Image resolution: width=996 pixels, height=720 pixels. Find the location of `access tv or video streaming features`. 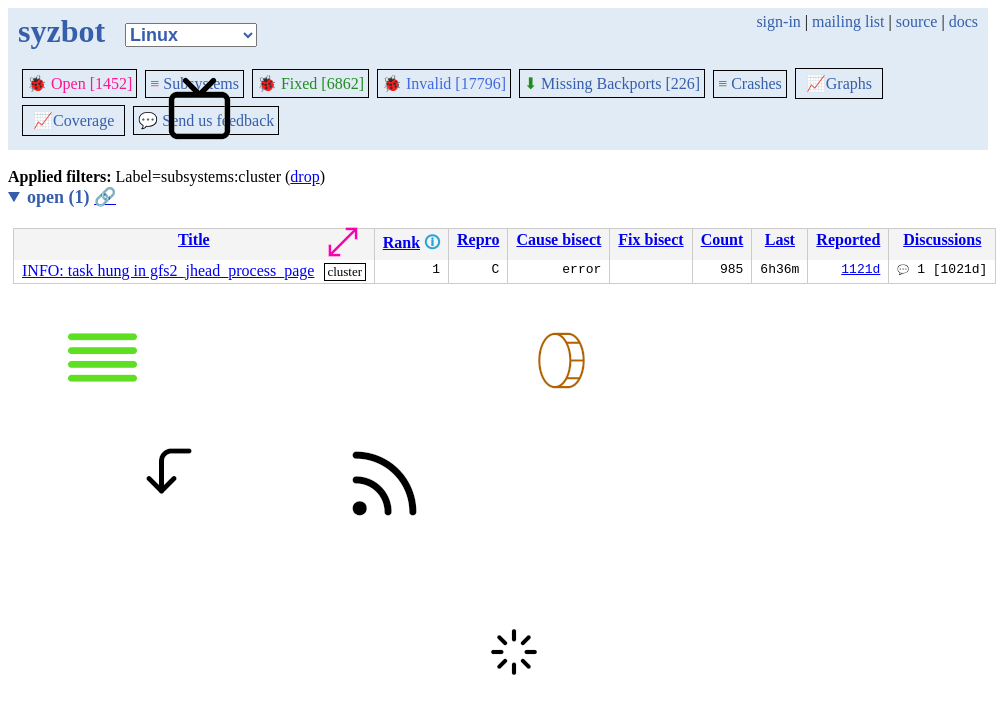

access tv or video streaming features is located at coordinates (199, 108).